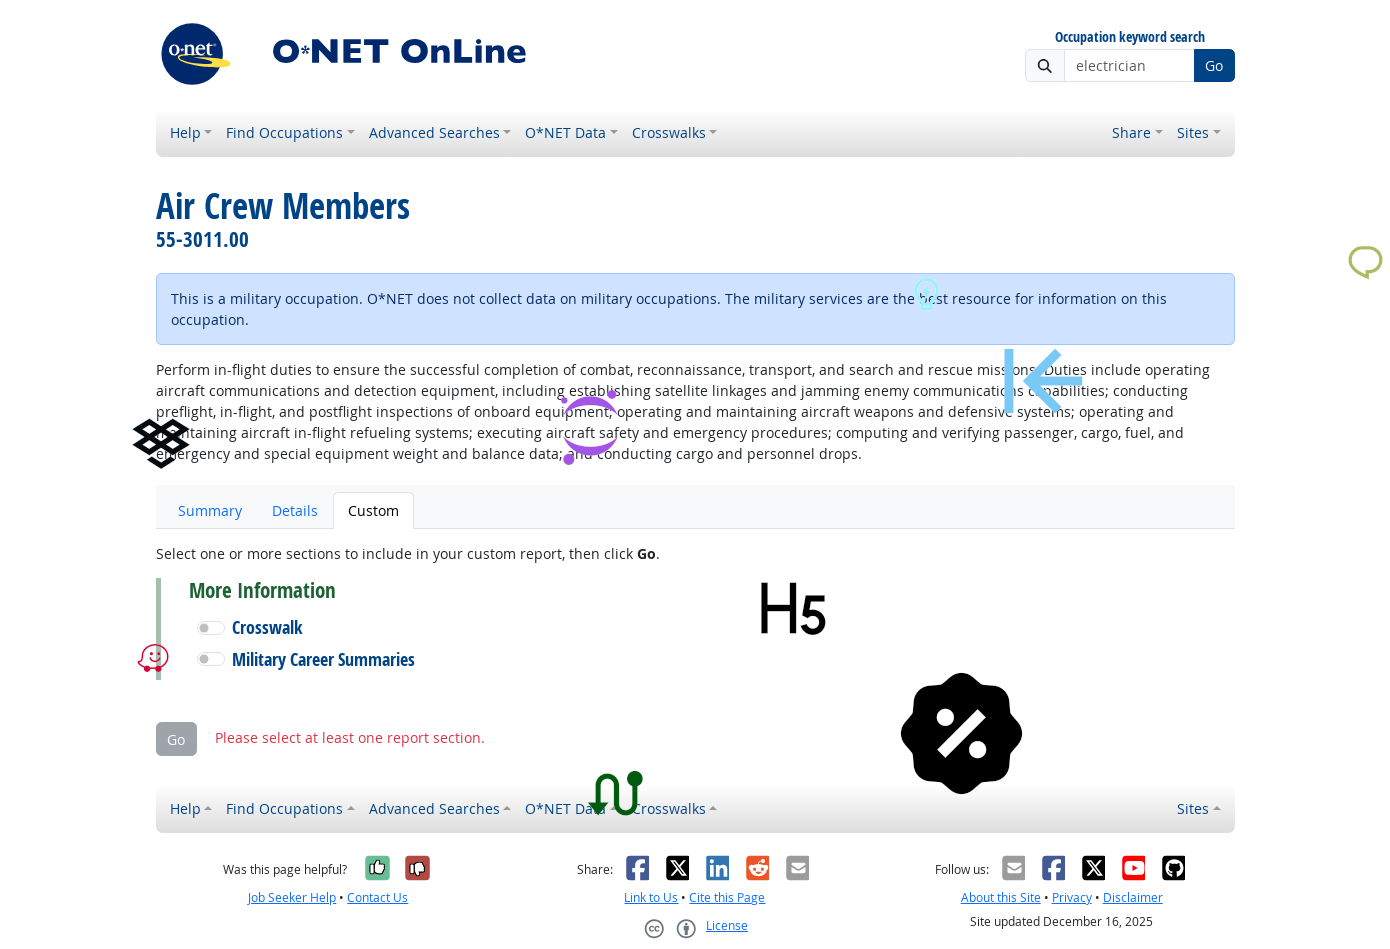 The image size is (1390, 949). Describe the element at coordinates (161, 442) in the screenshot. I see `open dropbox app` at that location.